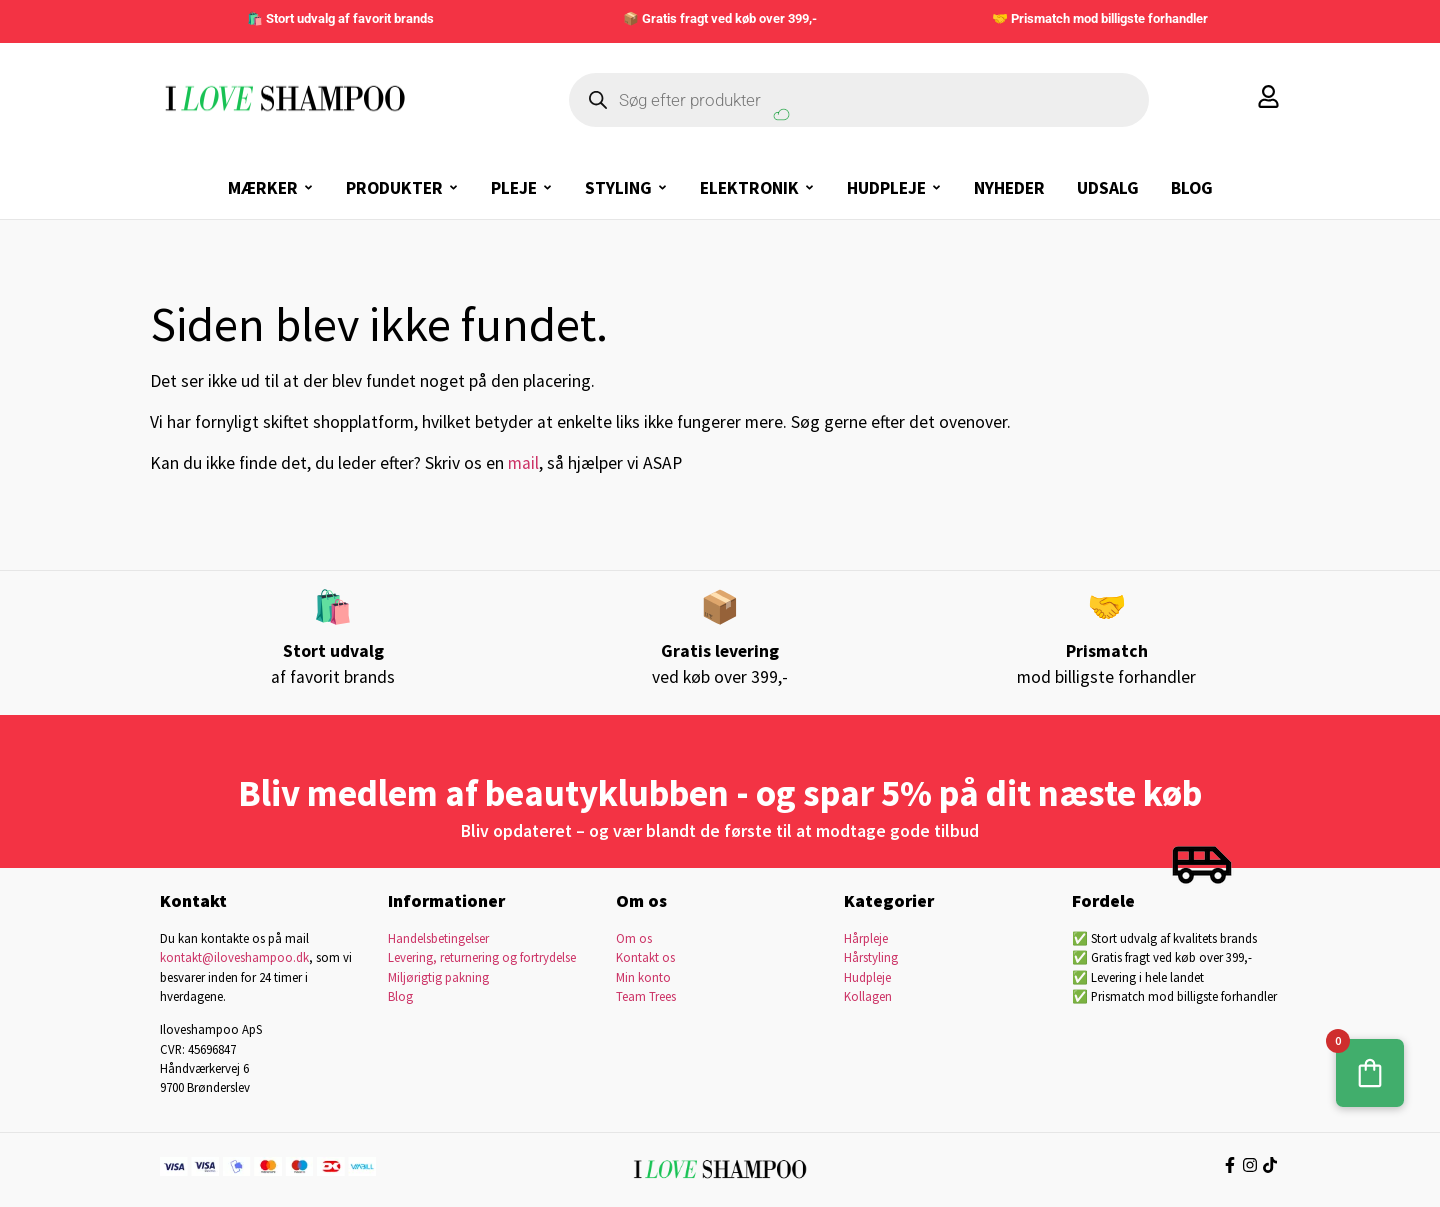  I want to click on access airport shuttle services, so click(1202, 865).